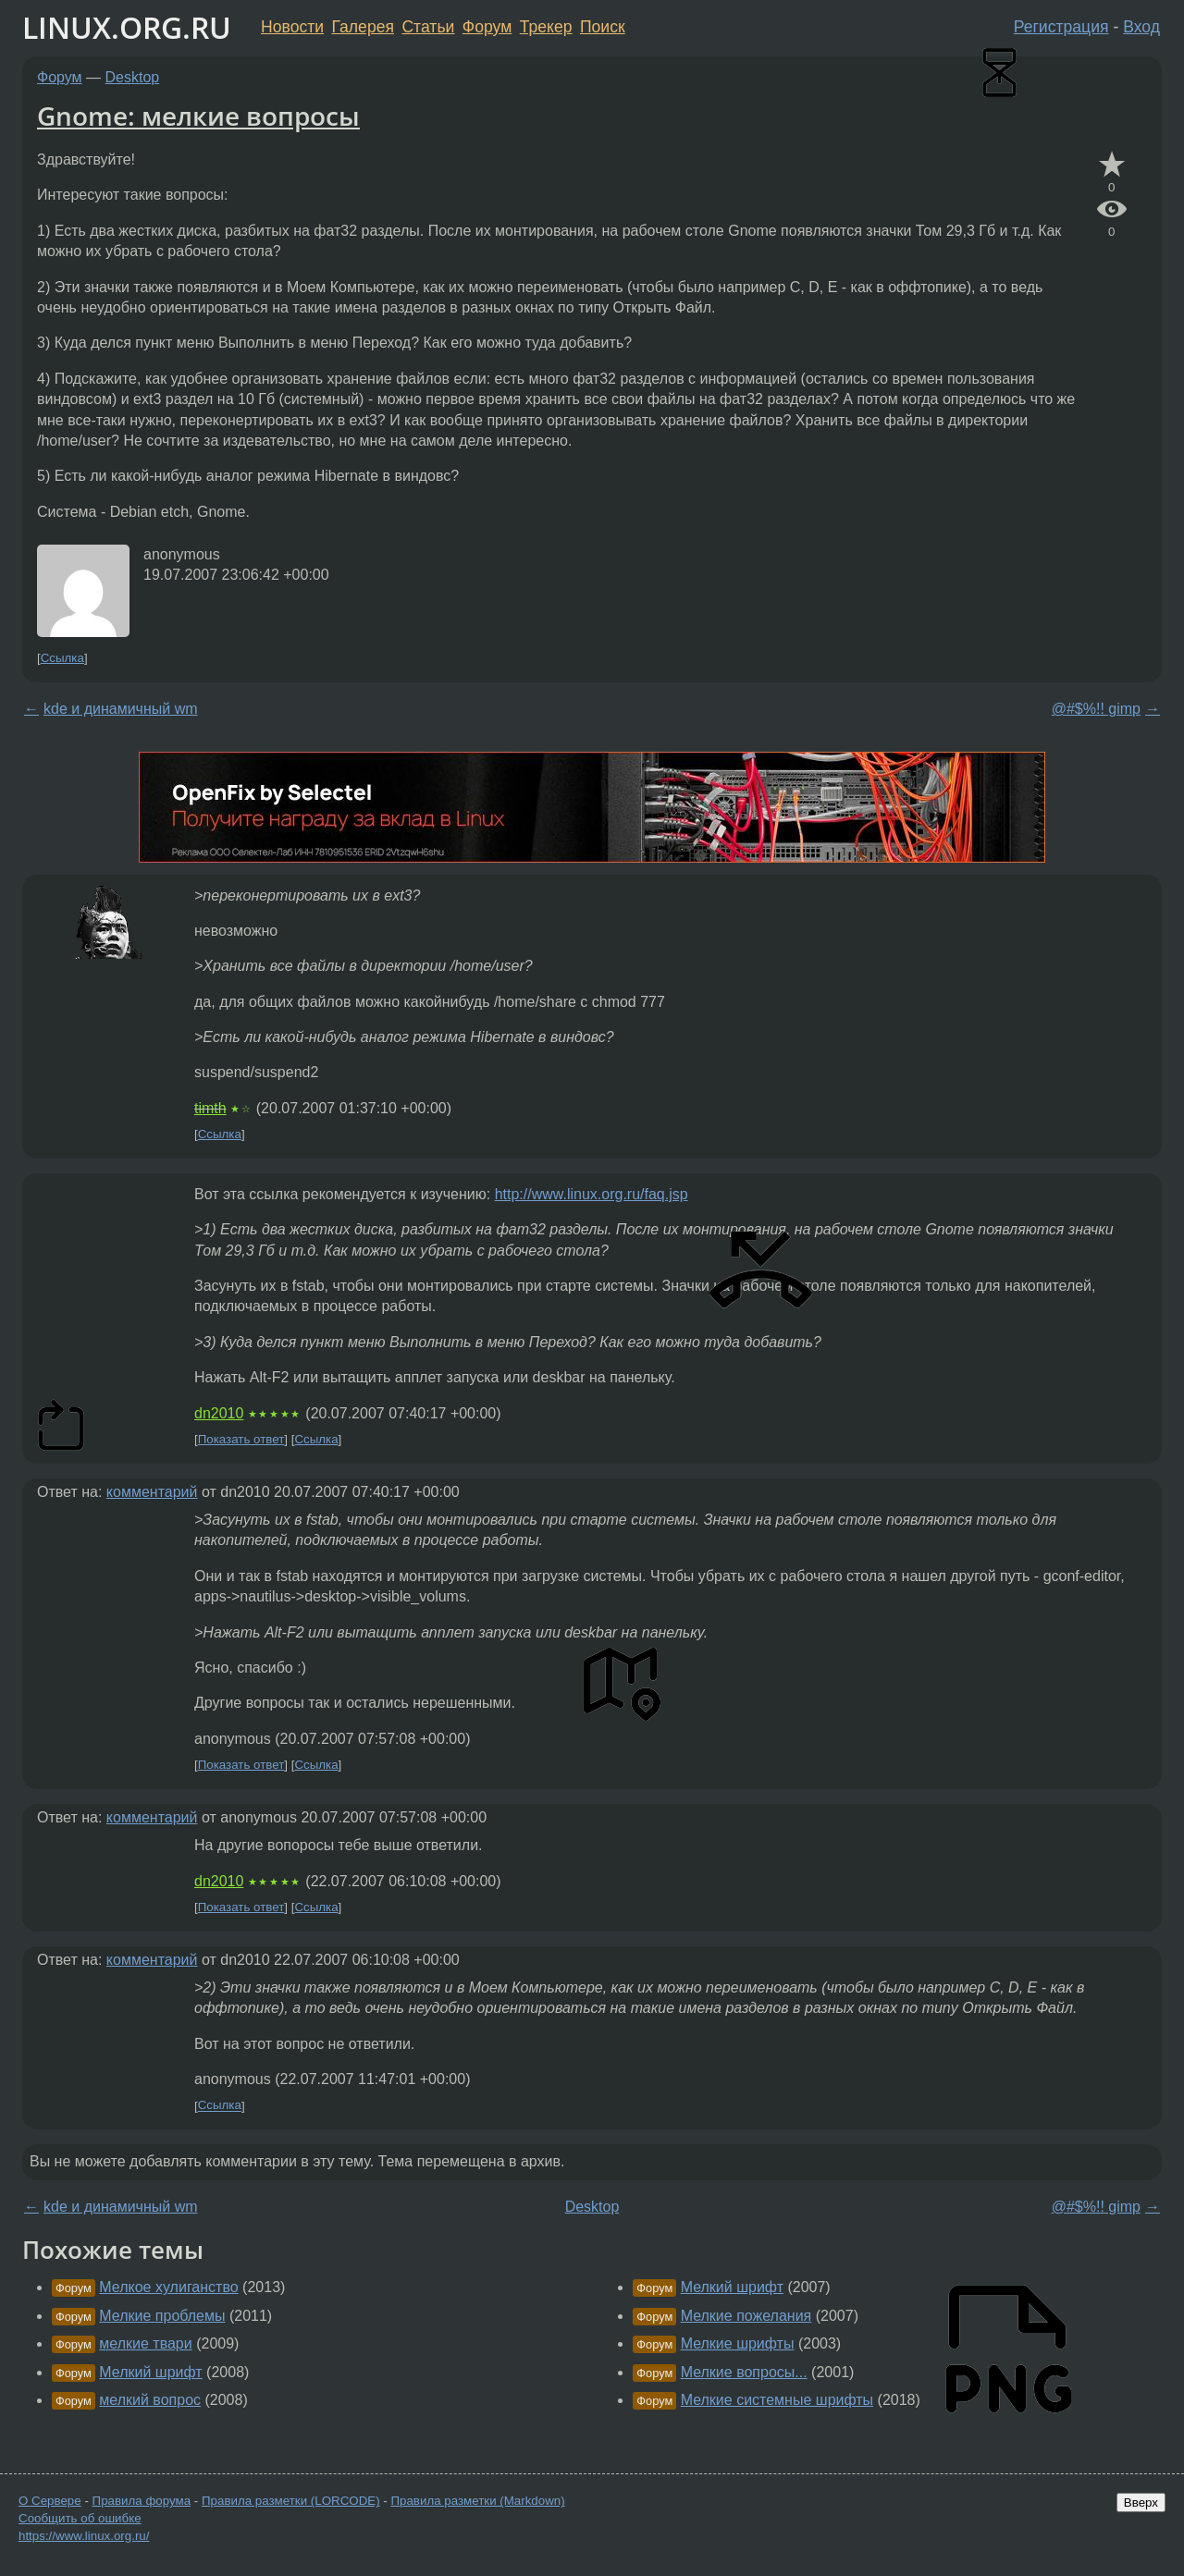 The image size is (1184, 2576). What do you see at coordinates (760, 1270) in the screenshot?
I see `indicates a missed phone call` at bounding box center [760, 1270].